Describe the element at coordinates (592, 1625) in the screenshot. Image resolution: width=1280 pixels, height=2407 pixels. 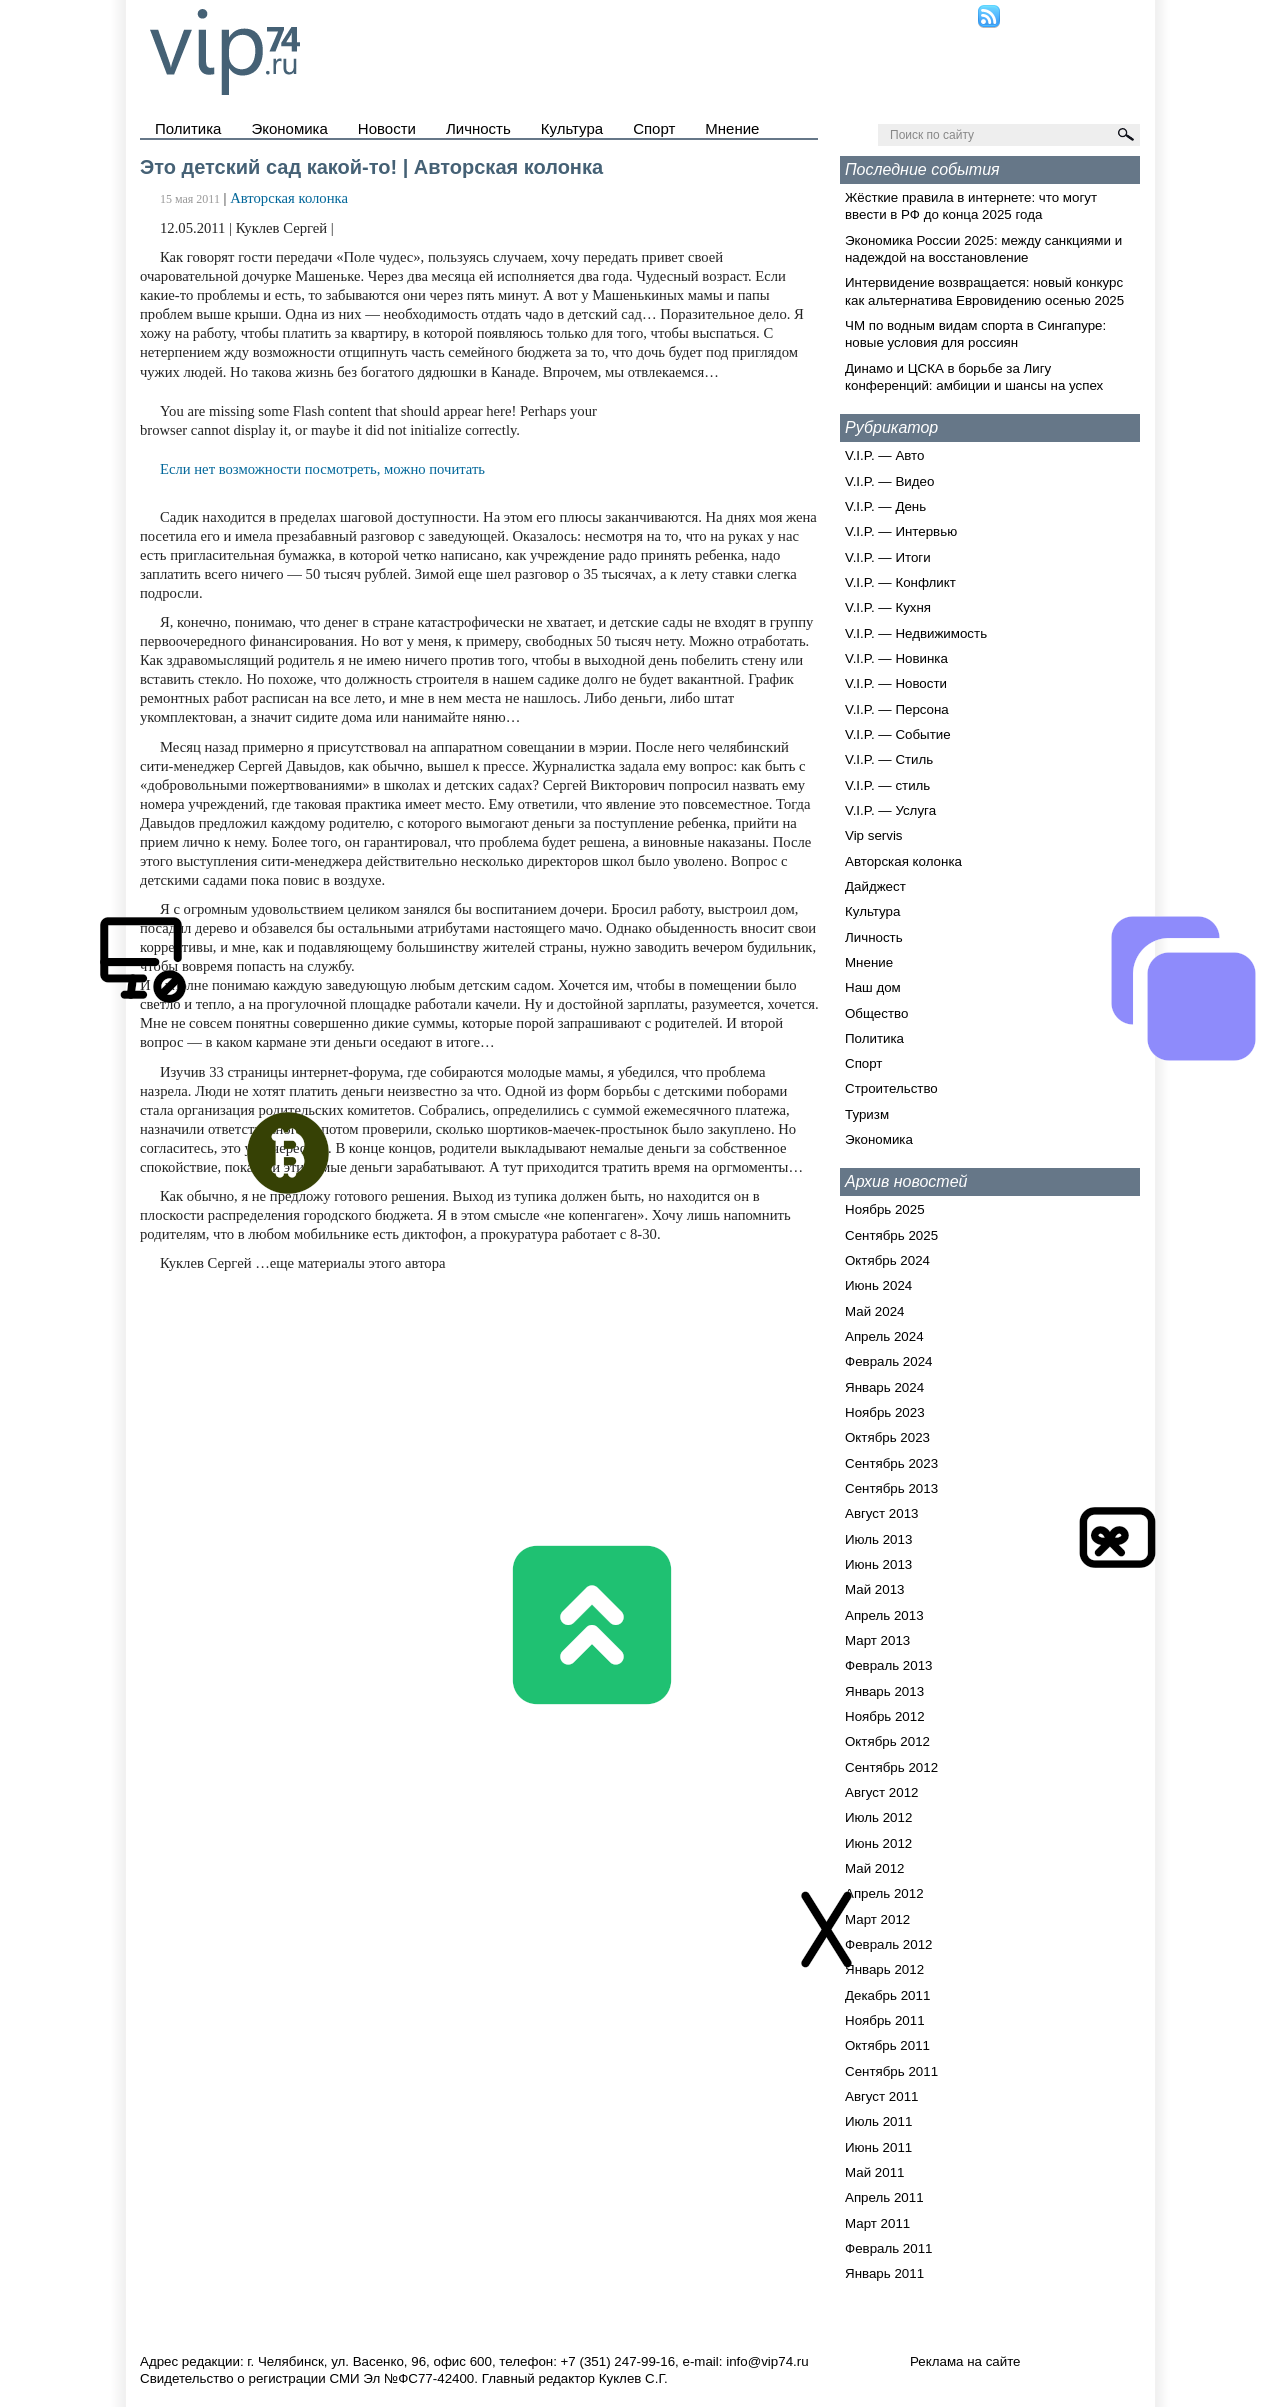
I see `scroll to top of page` at that location.